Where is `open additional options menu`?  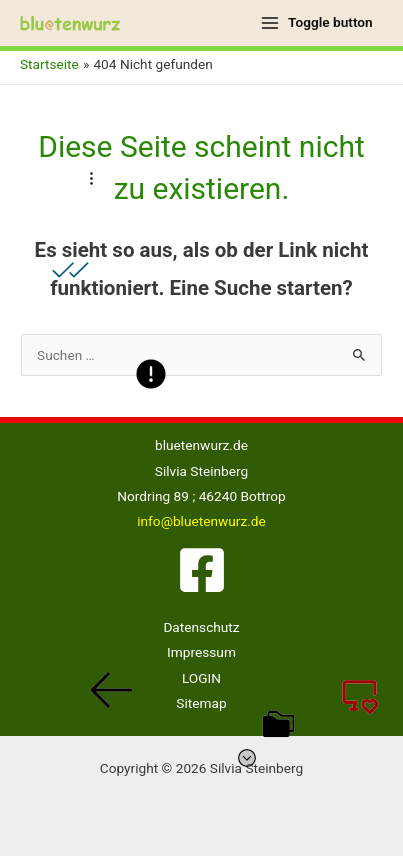
open additional options menu is located at coordinates (91, 178).